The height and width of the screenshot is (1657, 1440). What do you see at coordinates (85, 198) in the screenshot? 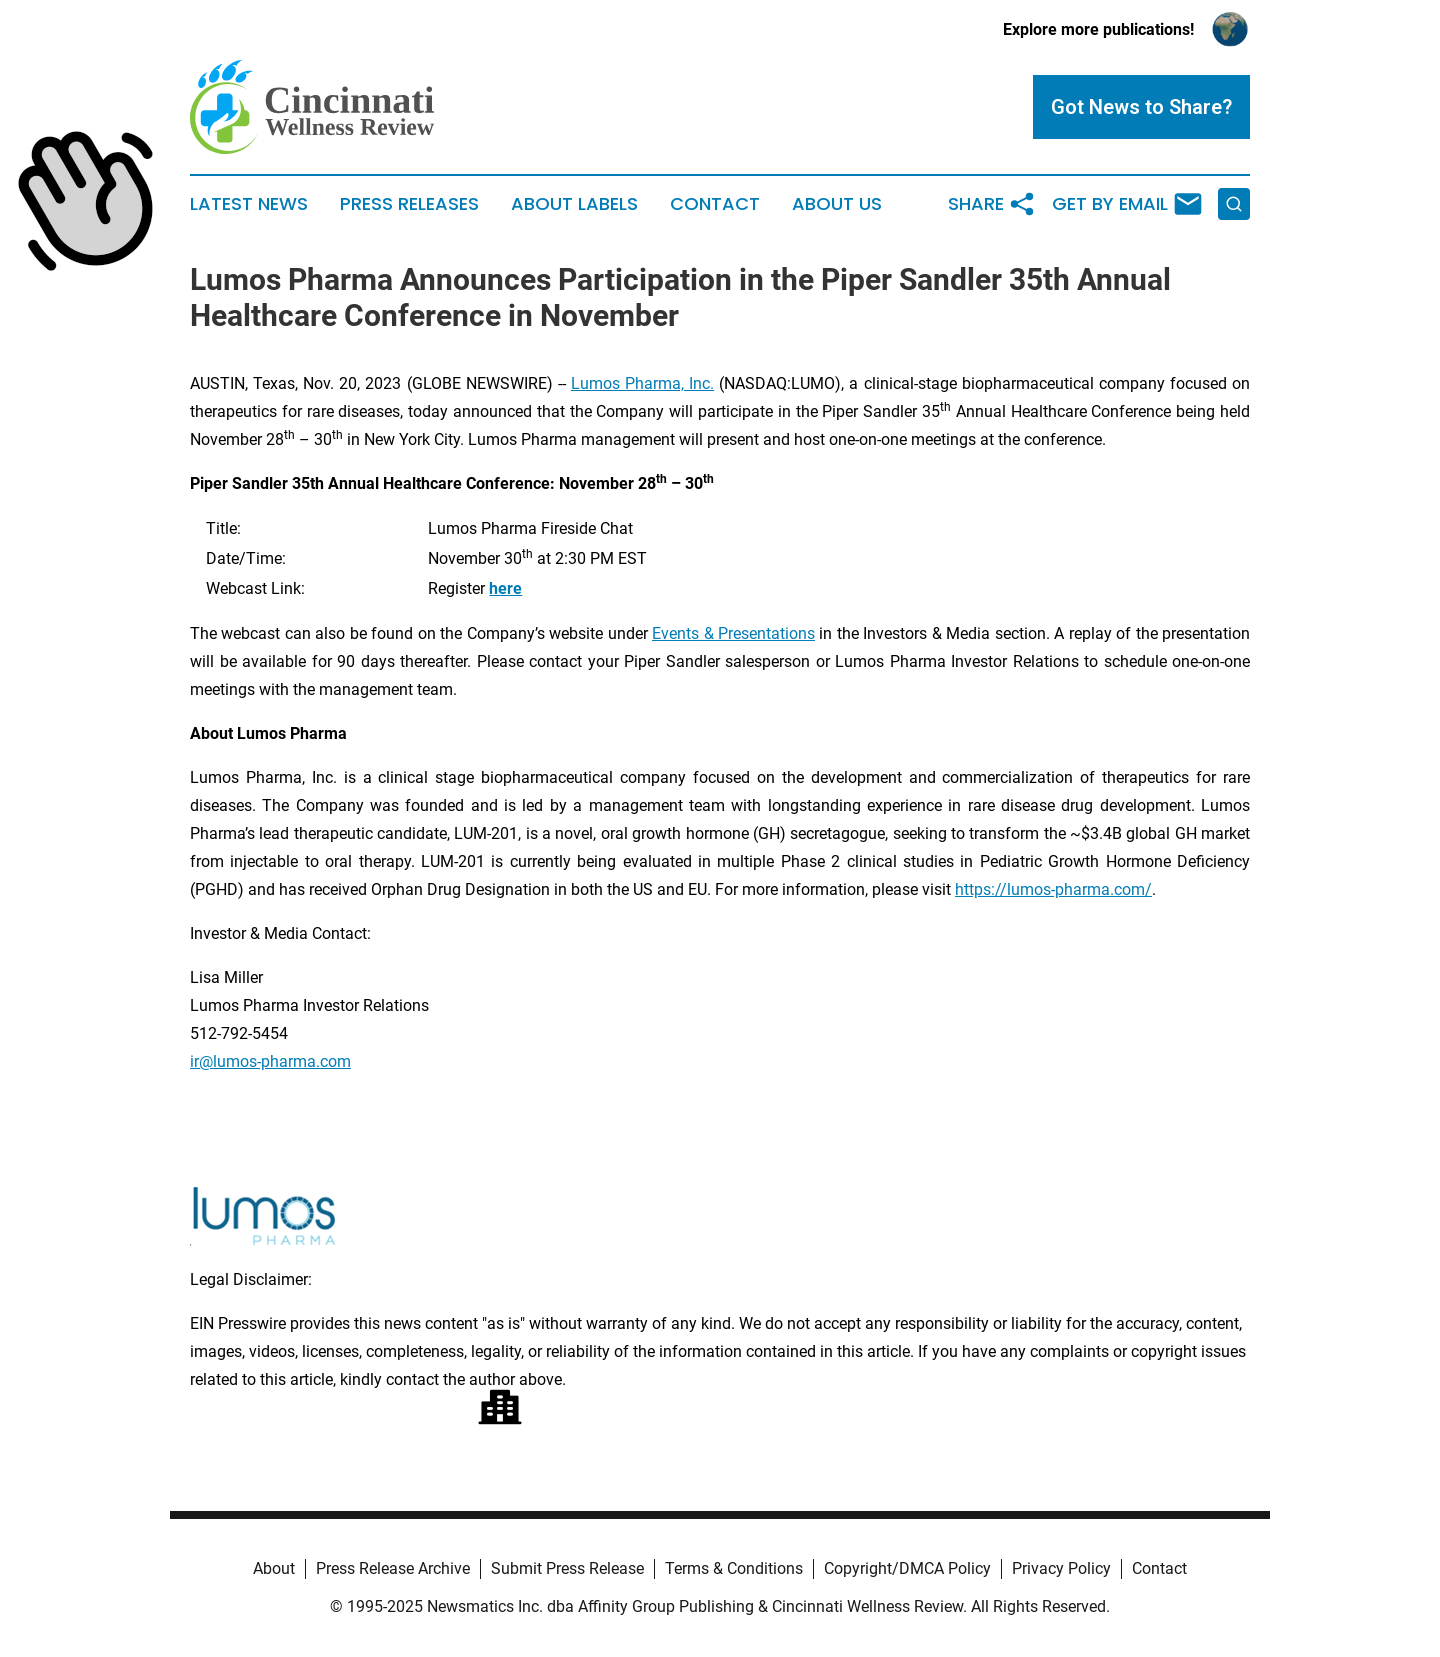
I see `send a friendly greeting or wave` at bounding box center [85, 198].